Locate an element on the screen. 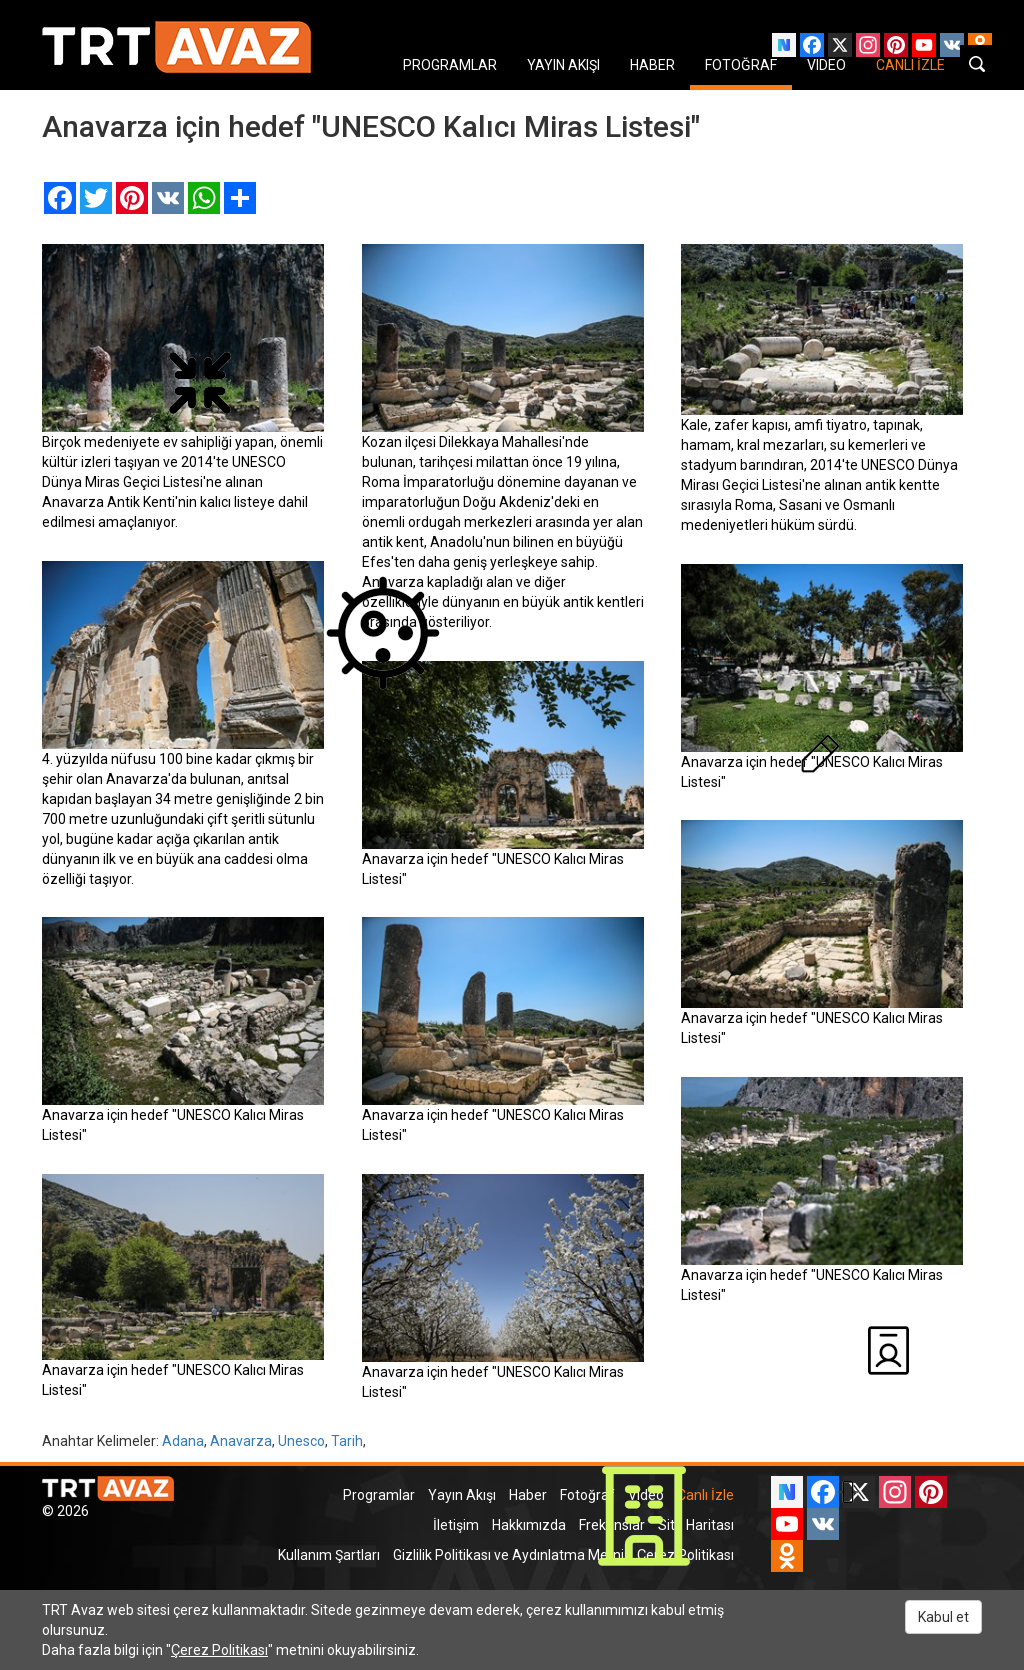 The height and width of the screenshot is (1670, 1024). exit fullscreen mode is located at coordinates (200, 383).